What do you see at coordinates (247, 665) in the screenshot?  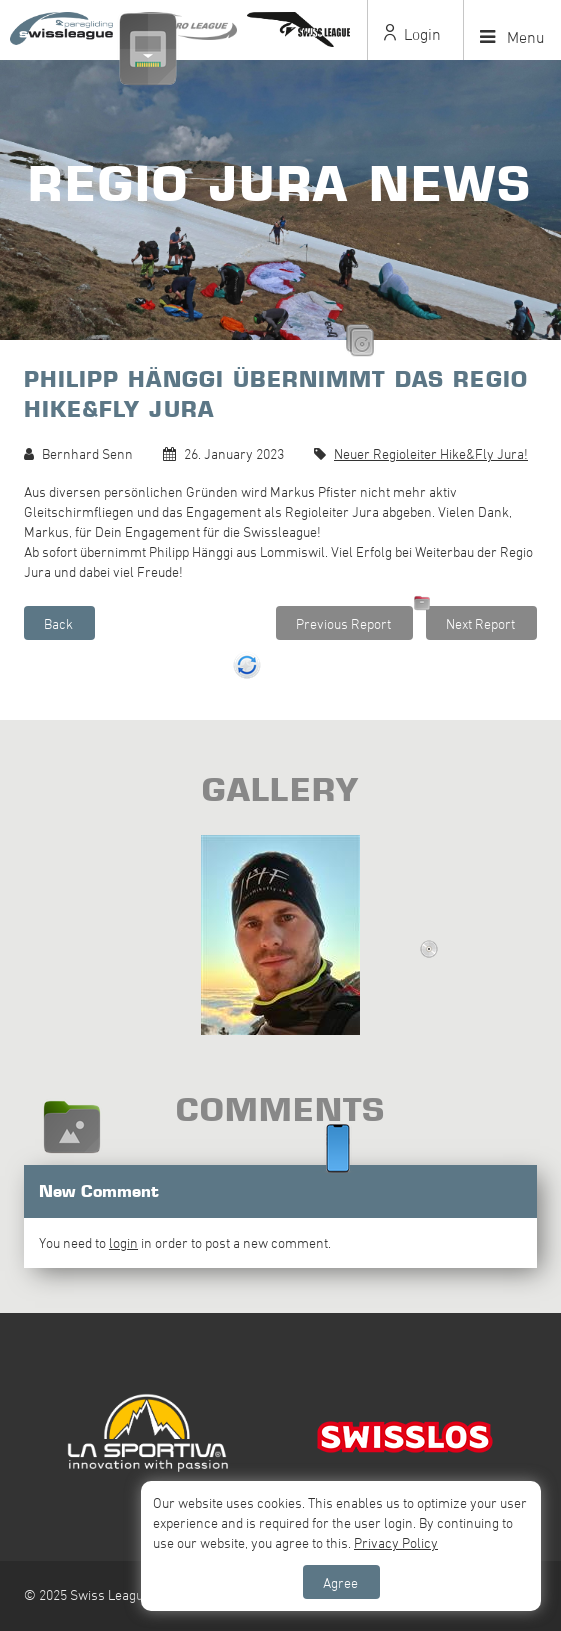 I see `check for application updates` at bounding box center [247, 665].